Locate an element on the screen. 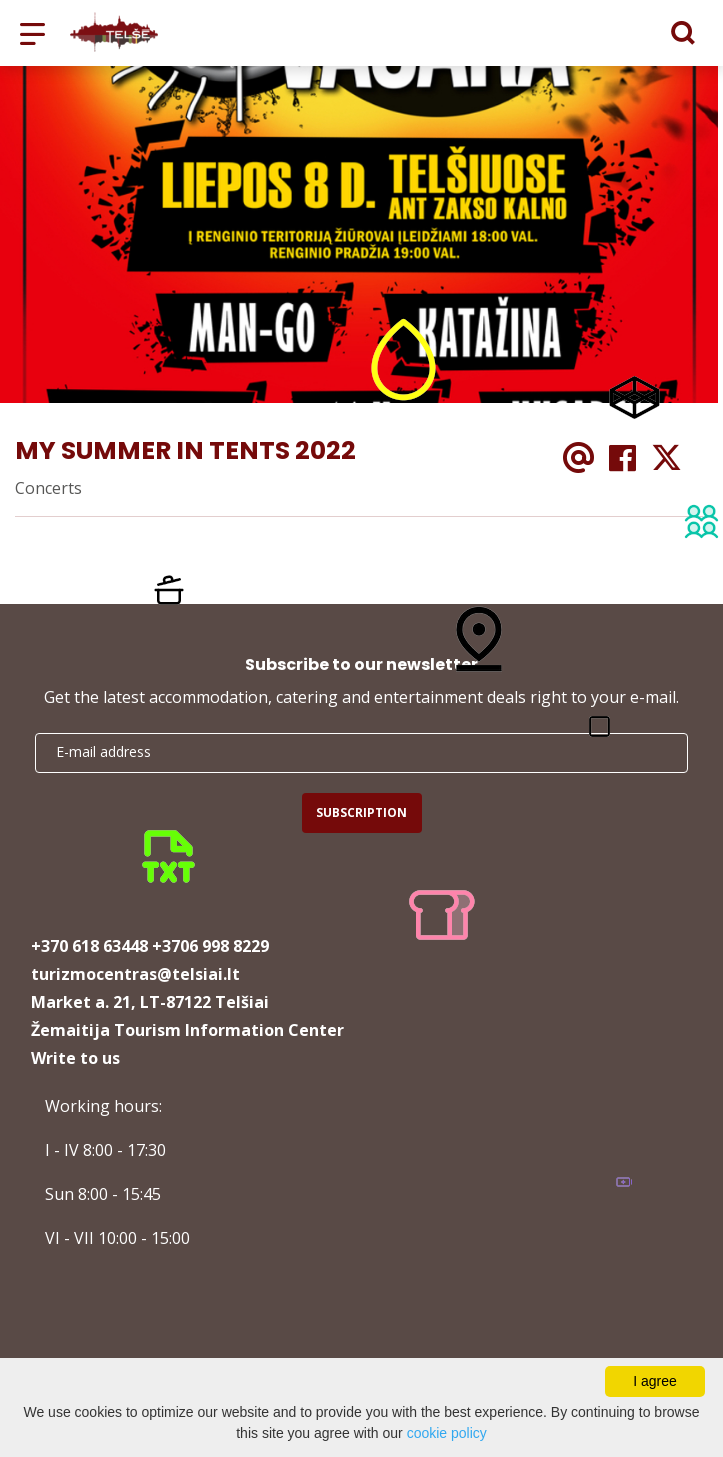 This screenshot has height=1457, width=723. open a text file is located at coordinates (168, 858).